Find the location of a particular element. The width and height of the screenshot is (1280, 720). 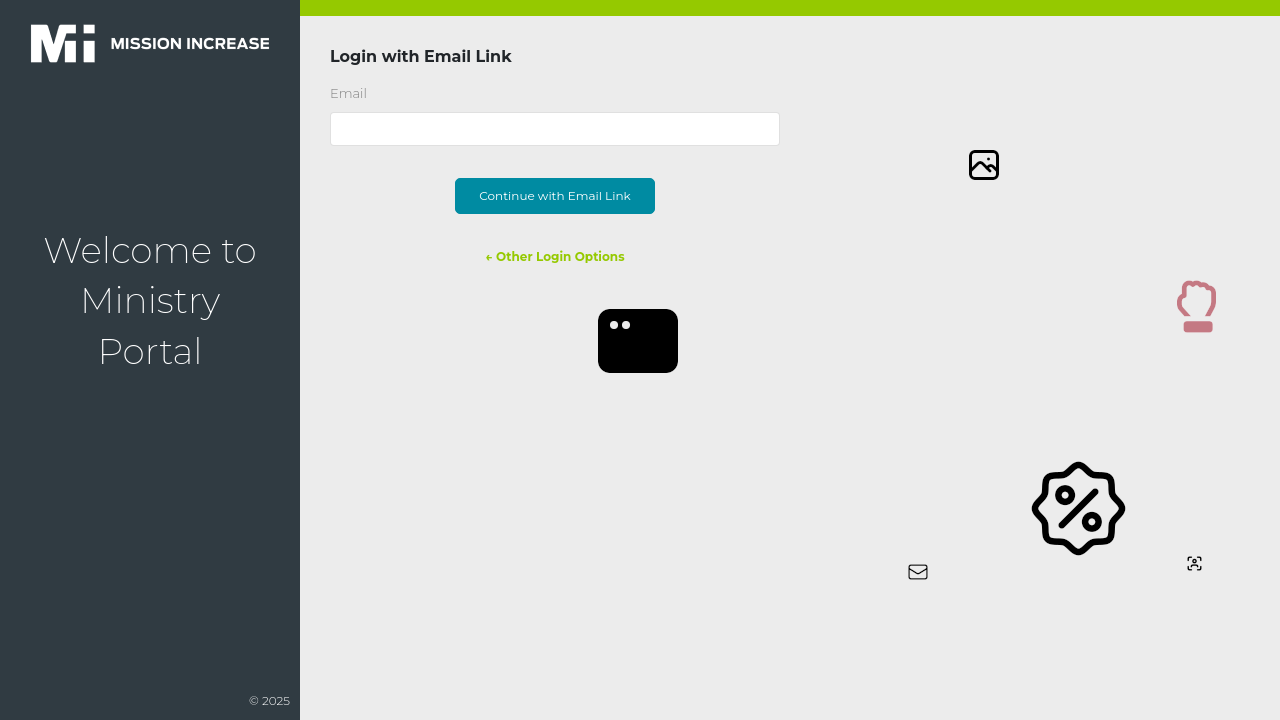

indicate a fist bump or greeting gesture is located at coordinates (1196, 306).